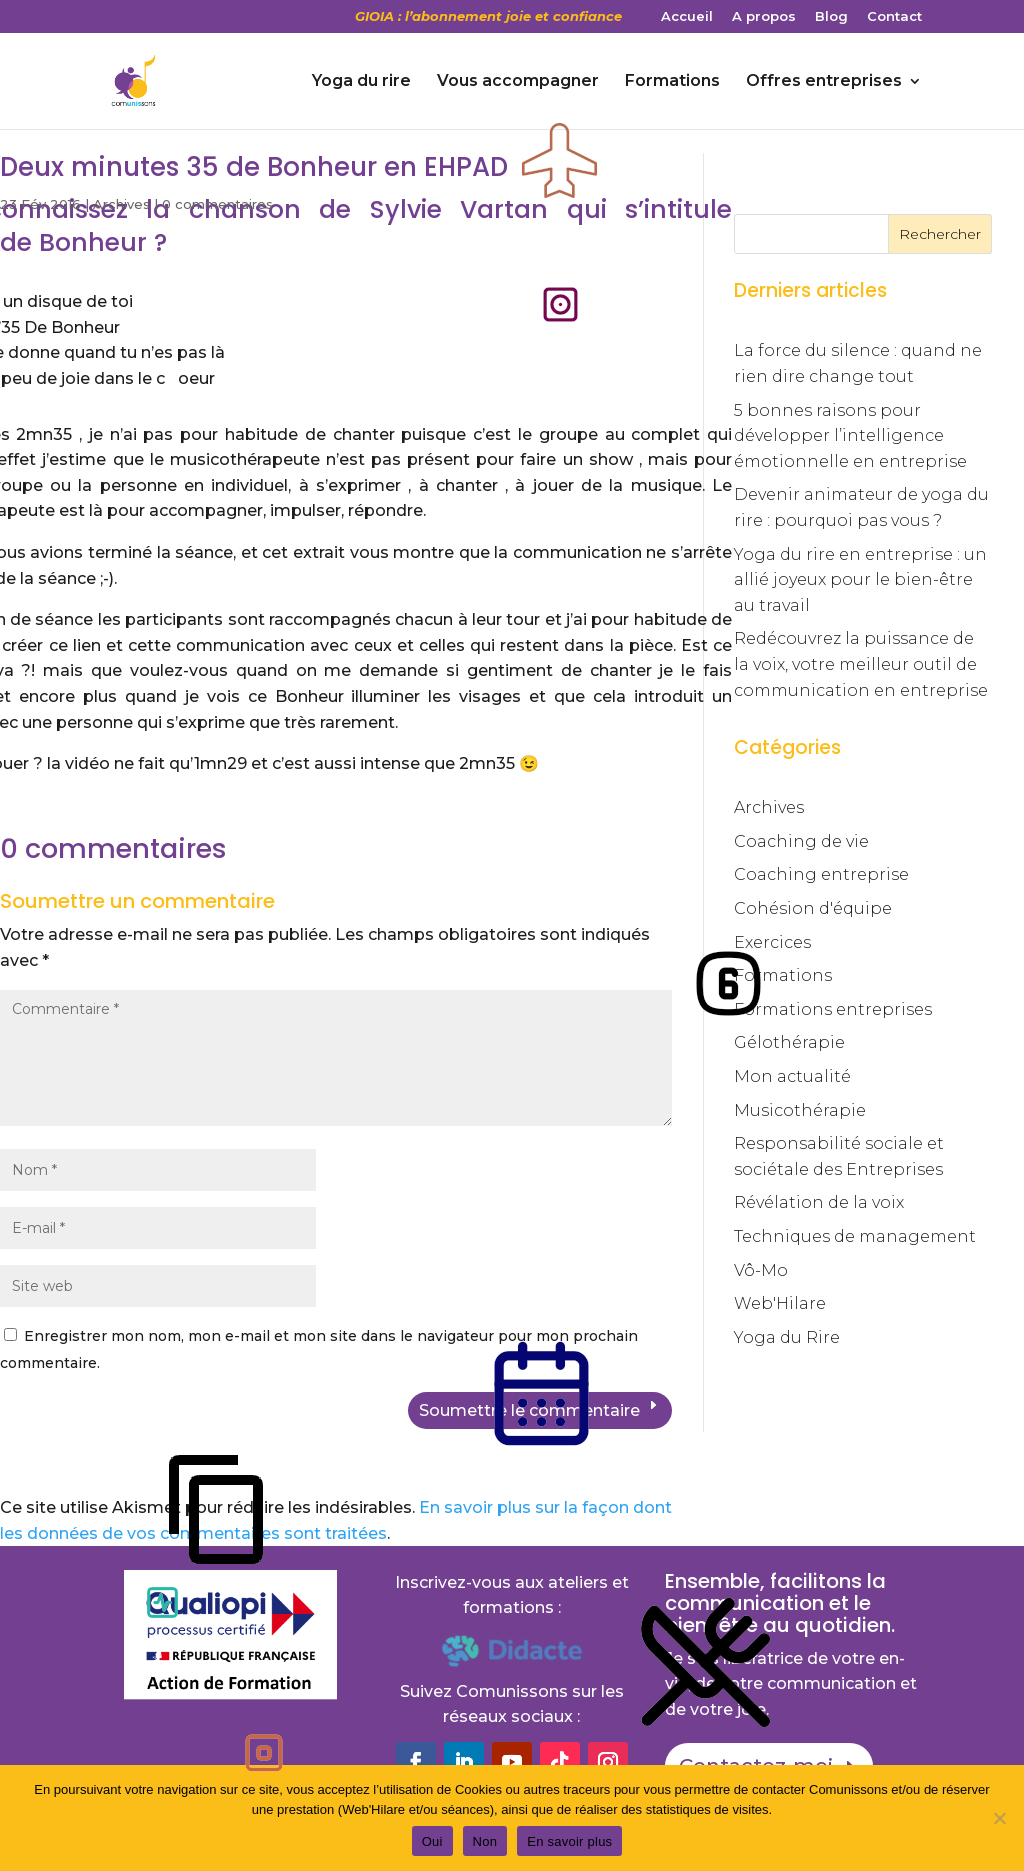 This screenshot has height=1871, width=1024. Describe the element at coordinates (705, 1662) in the screenshot. I see `restaurant or dining location` at that location.